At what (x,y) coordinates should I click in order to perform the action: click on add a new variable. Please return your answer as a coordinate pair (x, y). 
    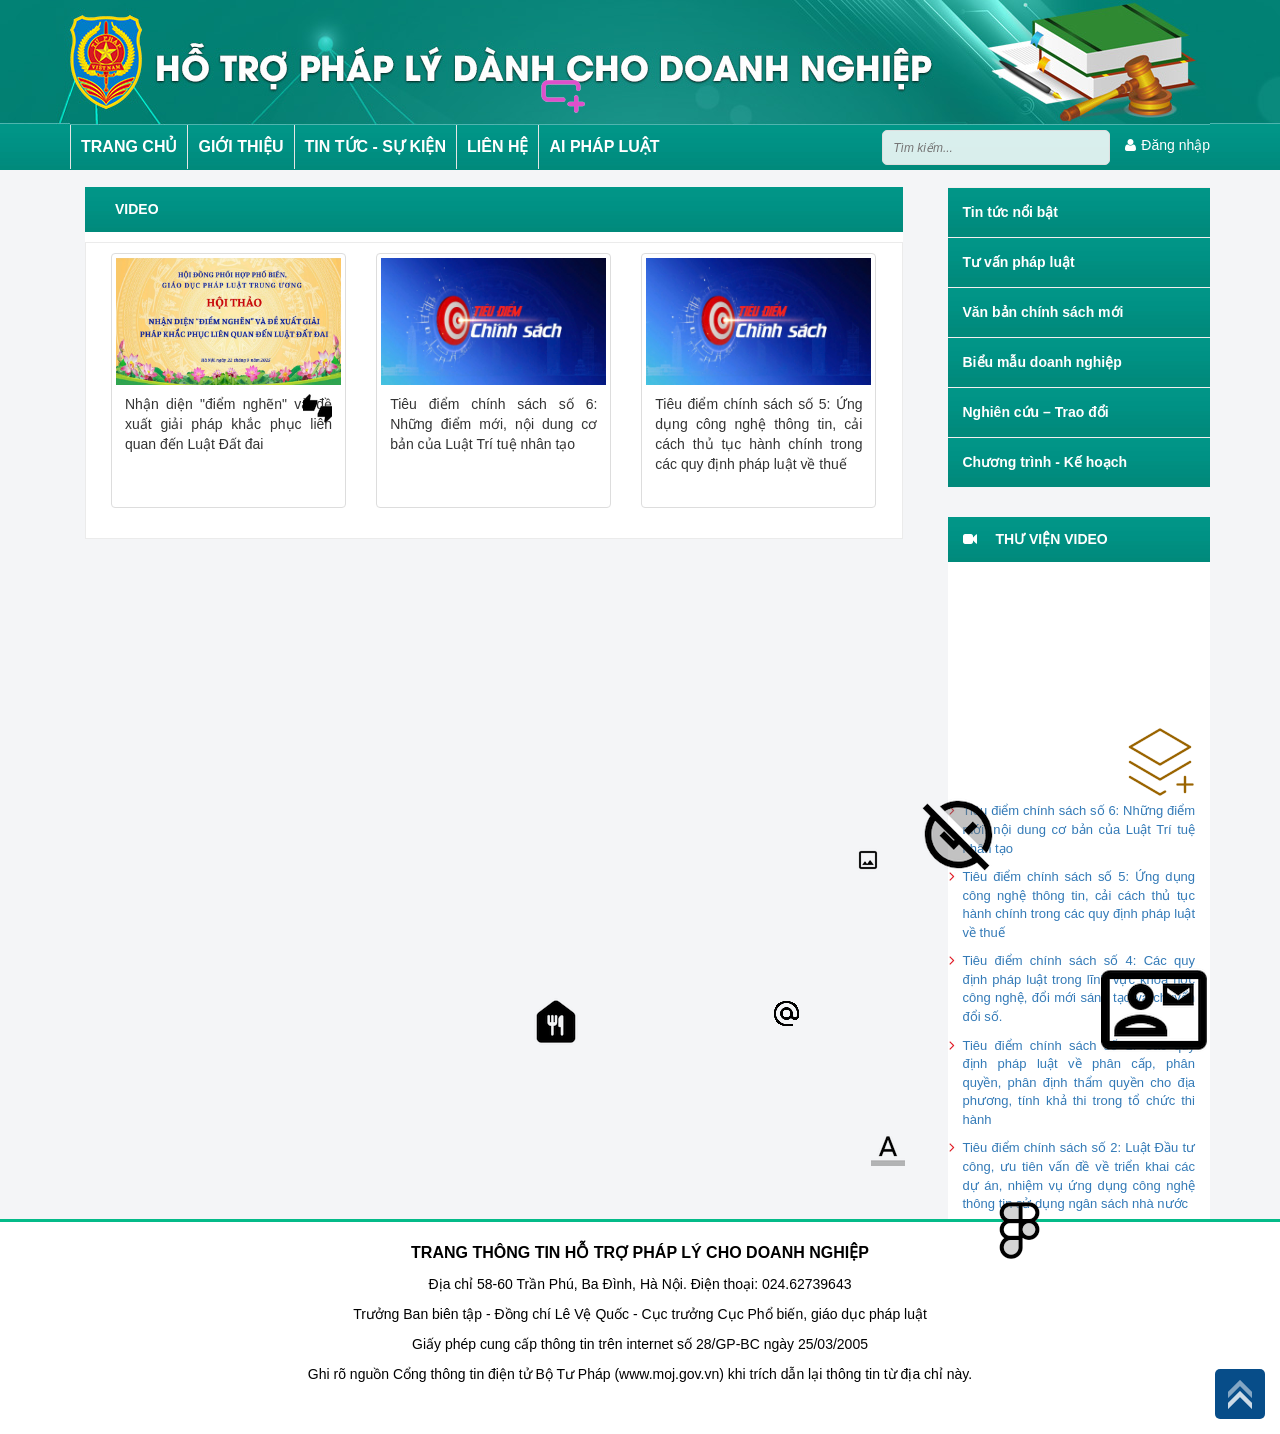
    Looking at the image, I should click on (561, 91).